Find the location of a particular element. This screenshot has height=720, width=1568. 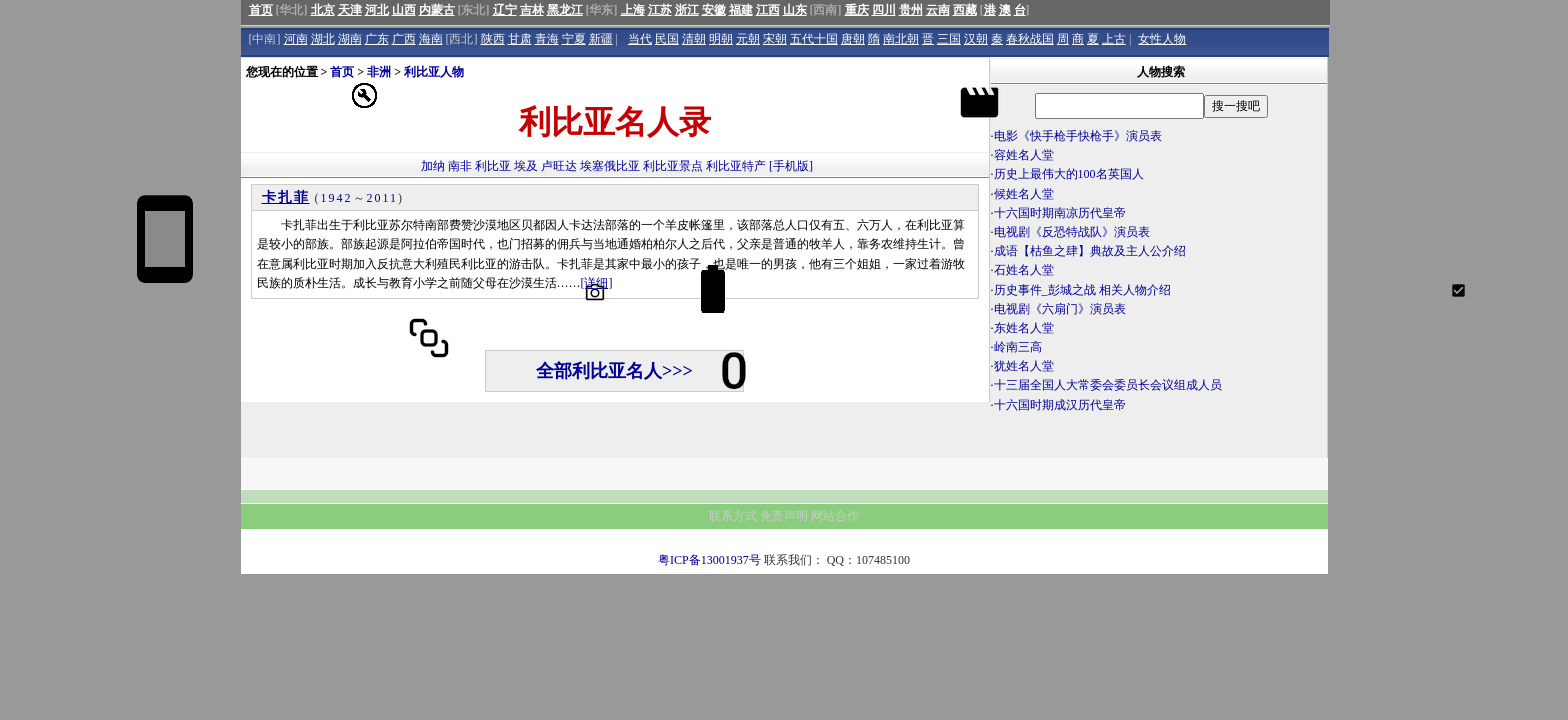

a selected or checked option is located at coordinates (1458, 290).